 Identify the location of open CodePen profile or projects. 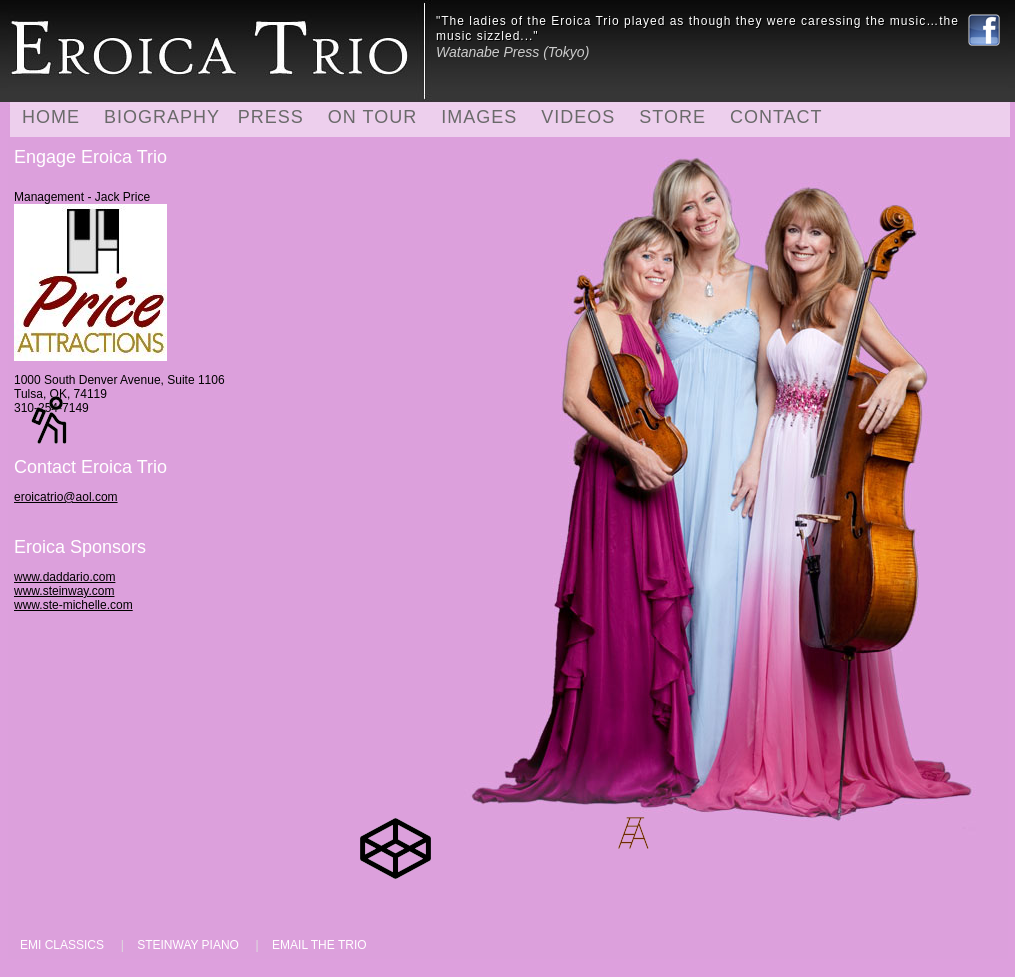
(395, 848).